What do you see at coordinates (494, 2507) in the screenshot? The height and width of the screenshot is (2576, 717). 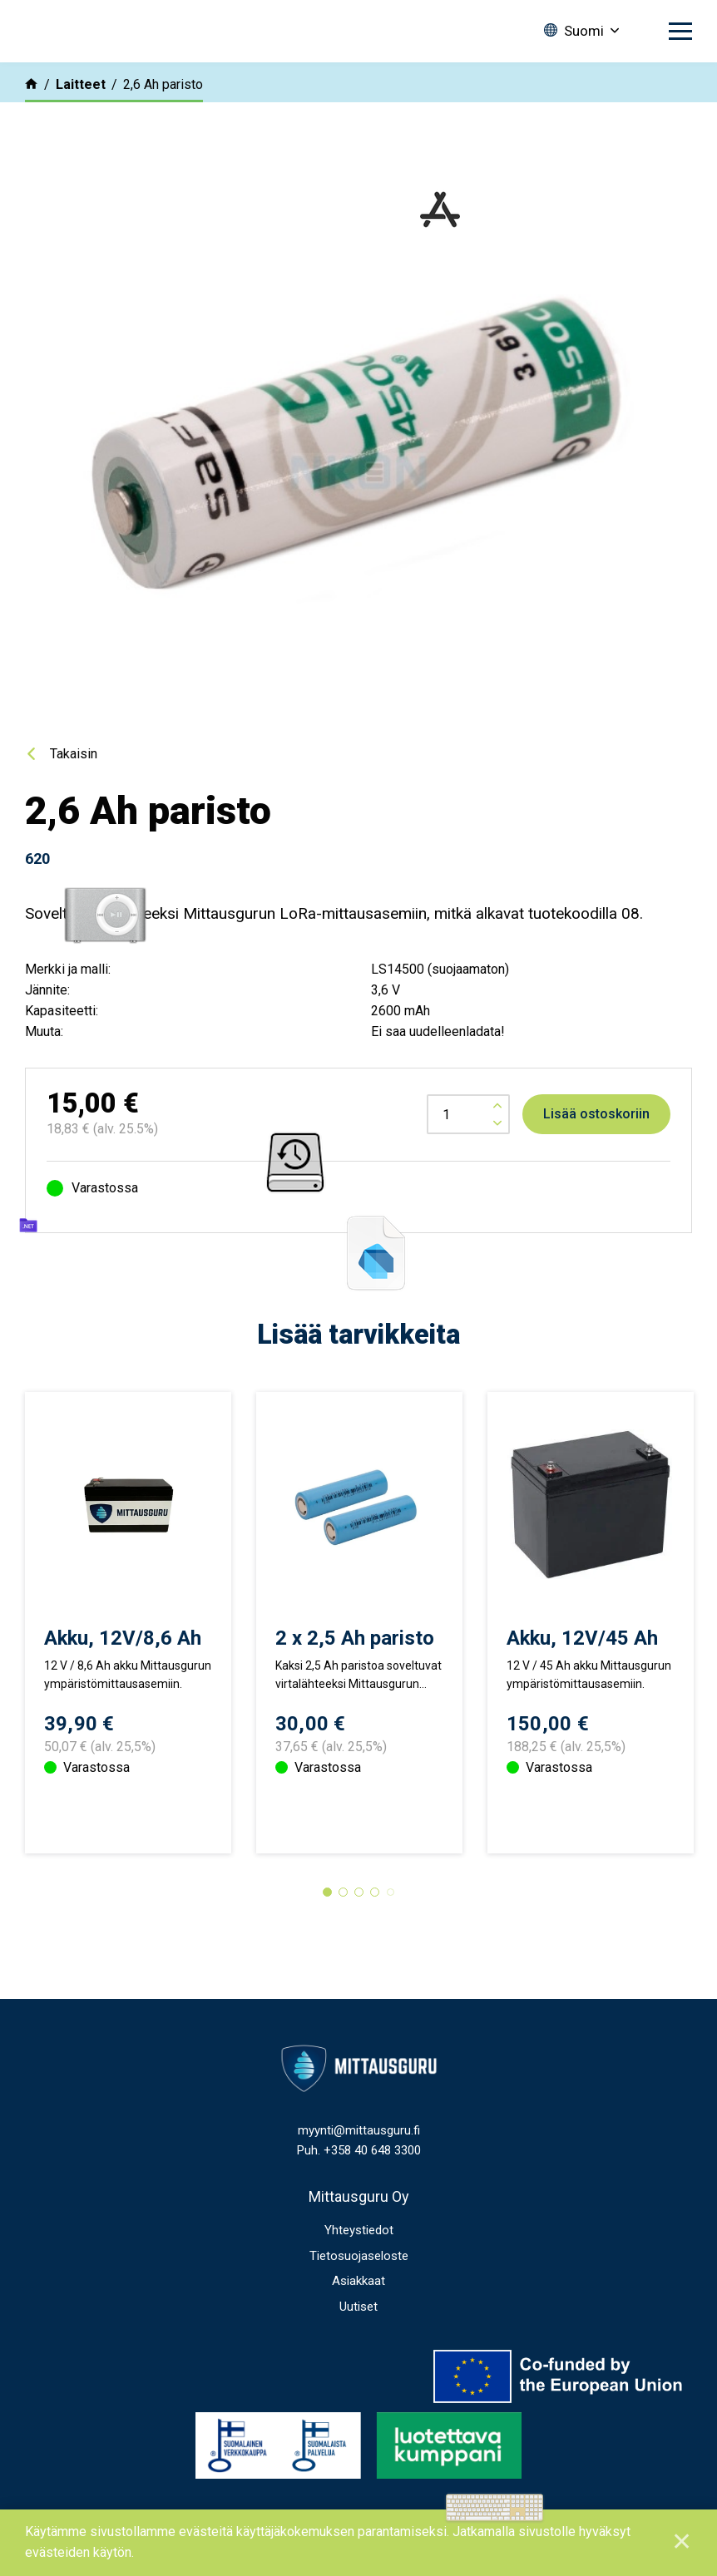 I see `bluetooth keyboard connected (yellow variant)` at bounding box center [494, 2507].